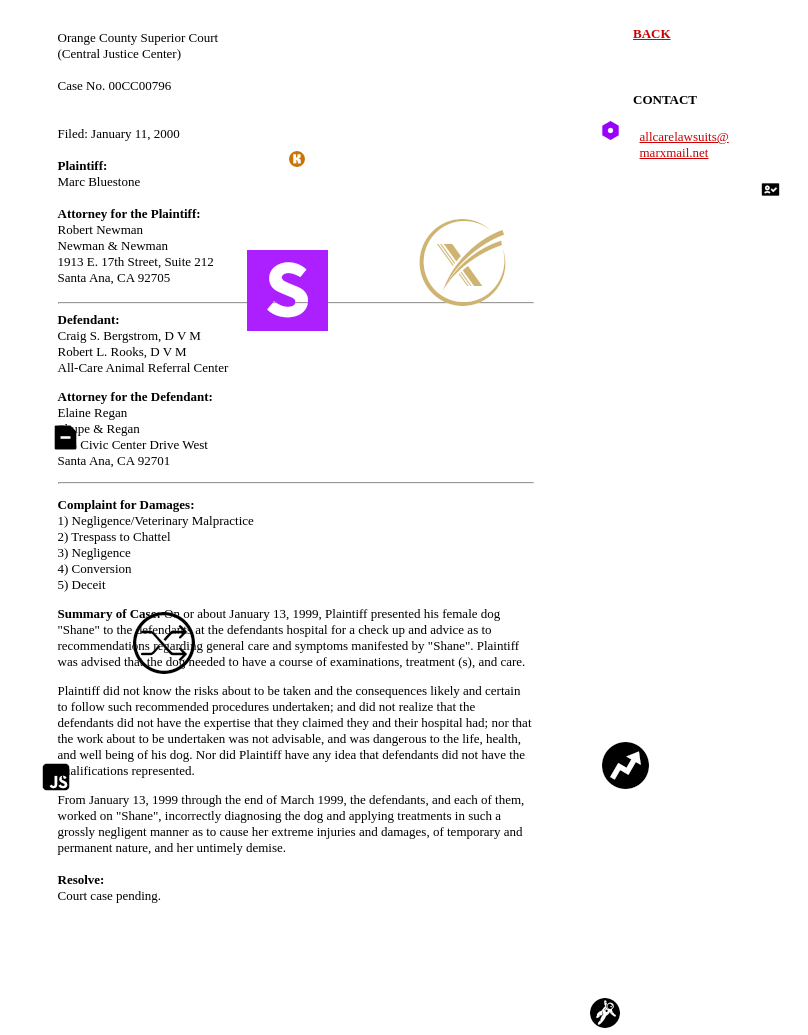 The height and width of the screenshot is (1035, 808). I want to click on semantic ui framework logo, so click(287, 290).